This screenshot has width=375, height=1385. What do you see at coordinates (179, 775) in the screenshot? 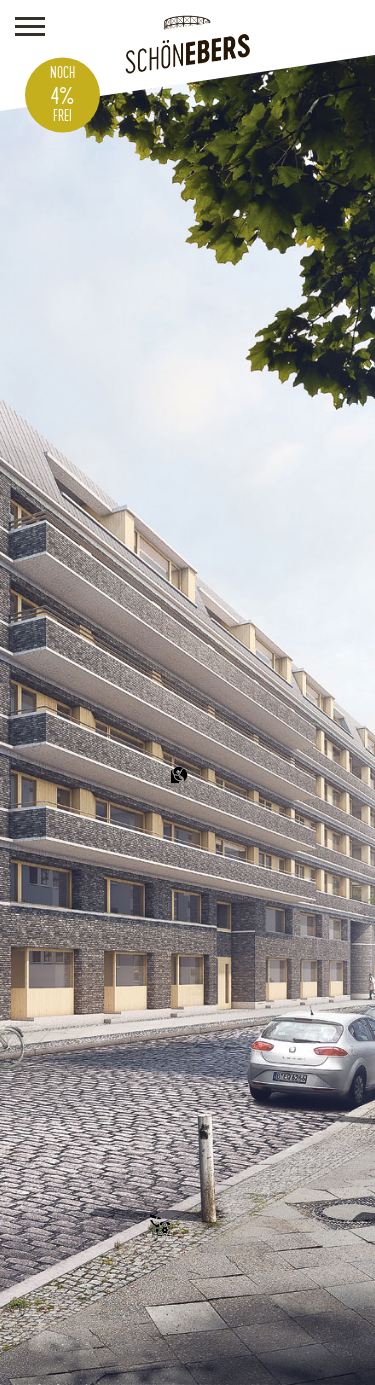
I see `select parrot as your avatar or character` at bounding box center [179, 775].